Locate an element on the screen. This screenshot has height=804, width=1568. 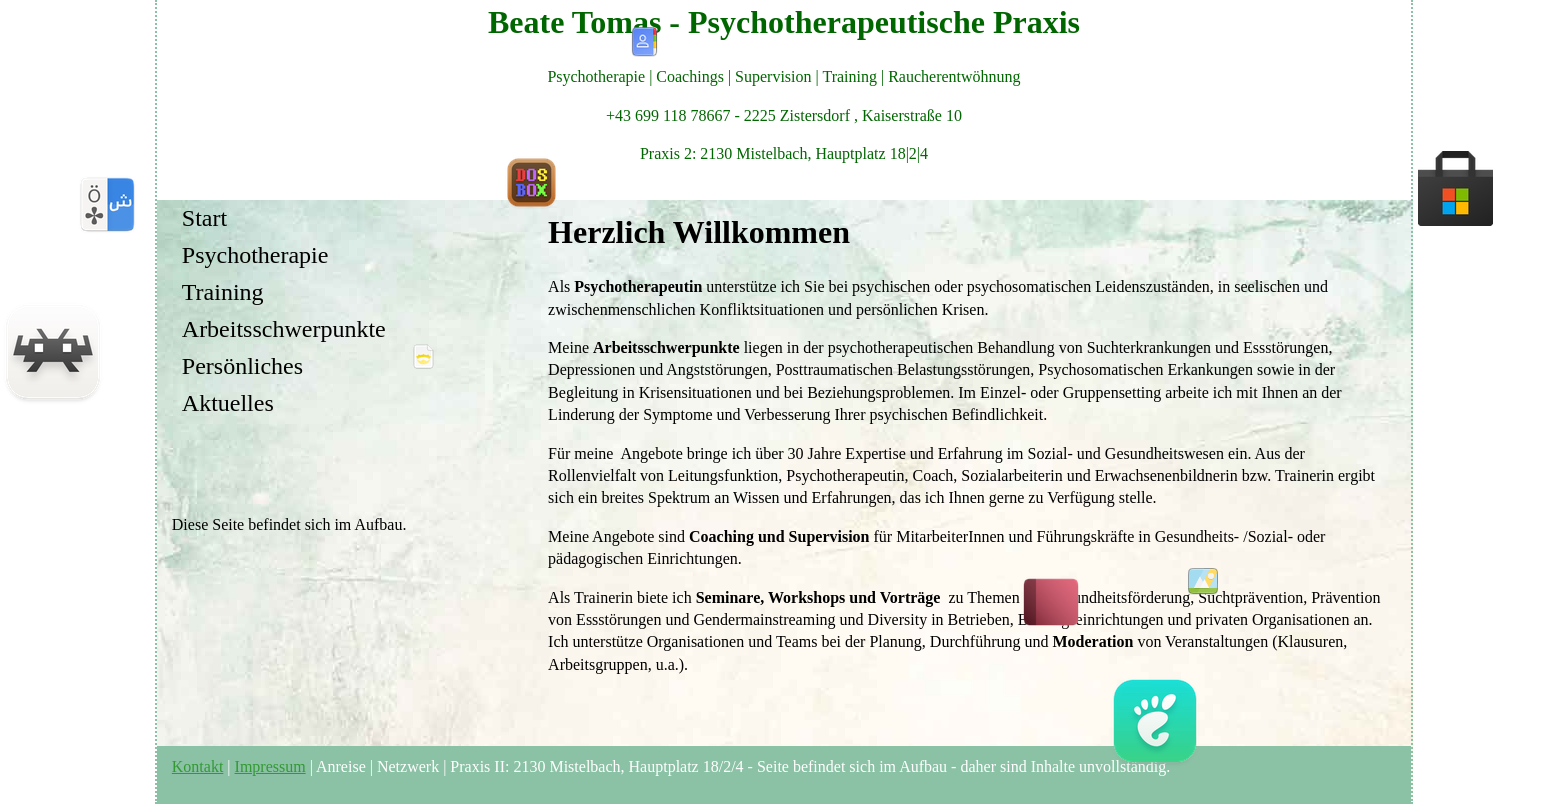
open the Microsoft Store app is located at coordinates (1455, 188).